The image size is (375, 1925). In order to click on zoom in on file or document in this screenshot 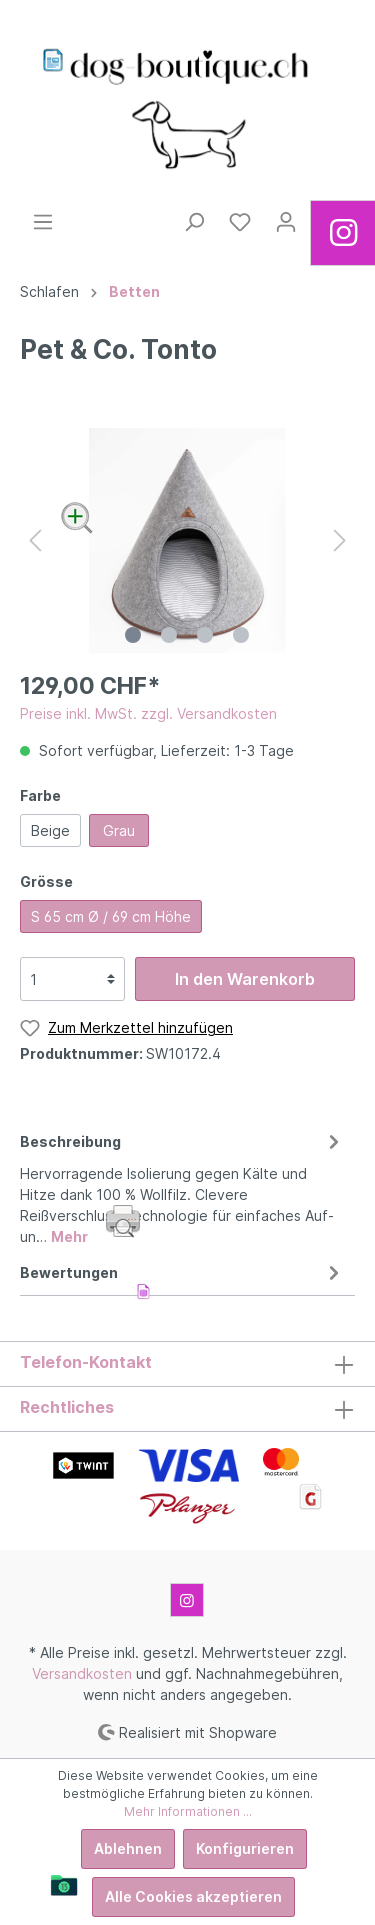, I will do `click(77, 518)`.